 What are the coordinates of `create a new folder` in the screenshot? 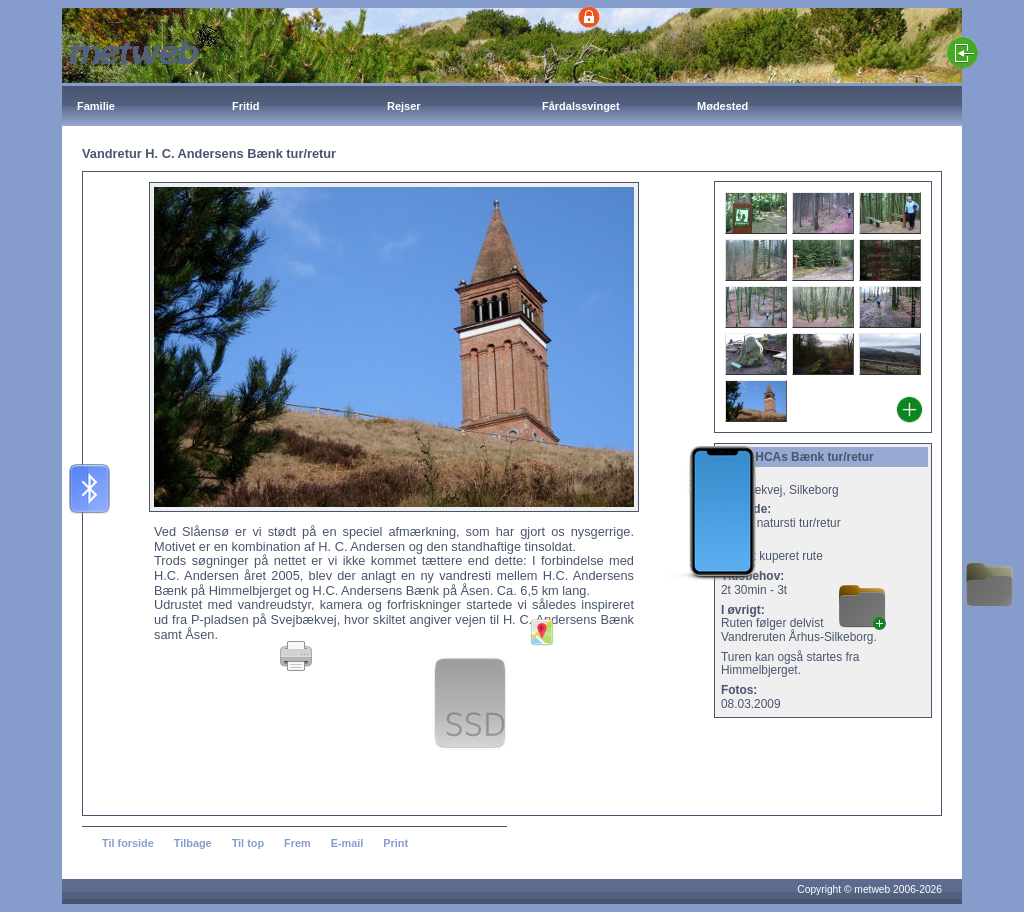 It's located at (862, 606).